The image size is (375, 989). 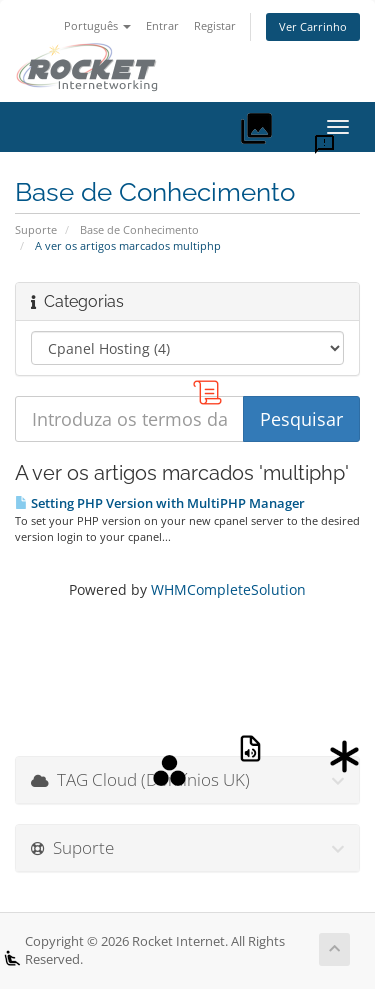 What do you see at coordinates (344, 756) in the screenshot?
I see `indicates a required field in a form` at bounding box center [344, 756].